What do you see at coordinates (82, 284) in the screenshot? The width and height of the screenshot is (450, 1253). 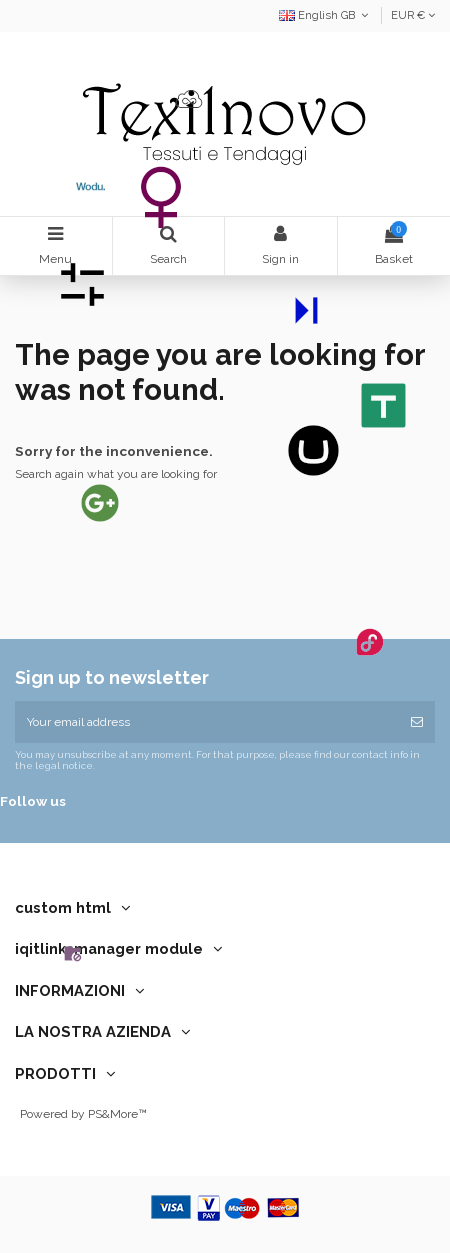 I see `adjust audio equalizer settings` at bounding box center [82, 284].